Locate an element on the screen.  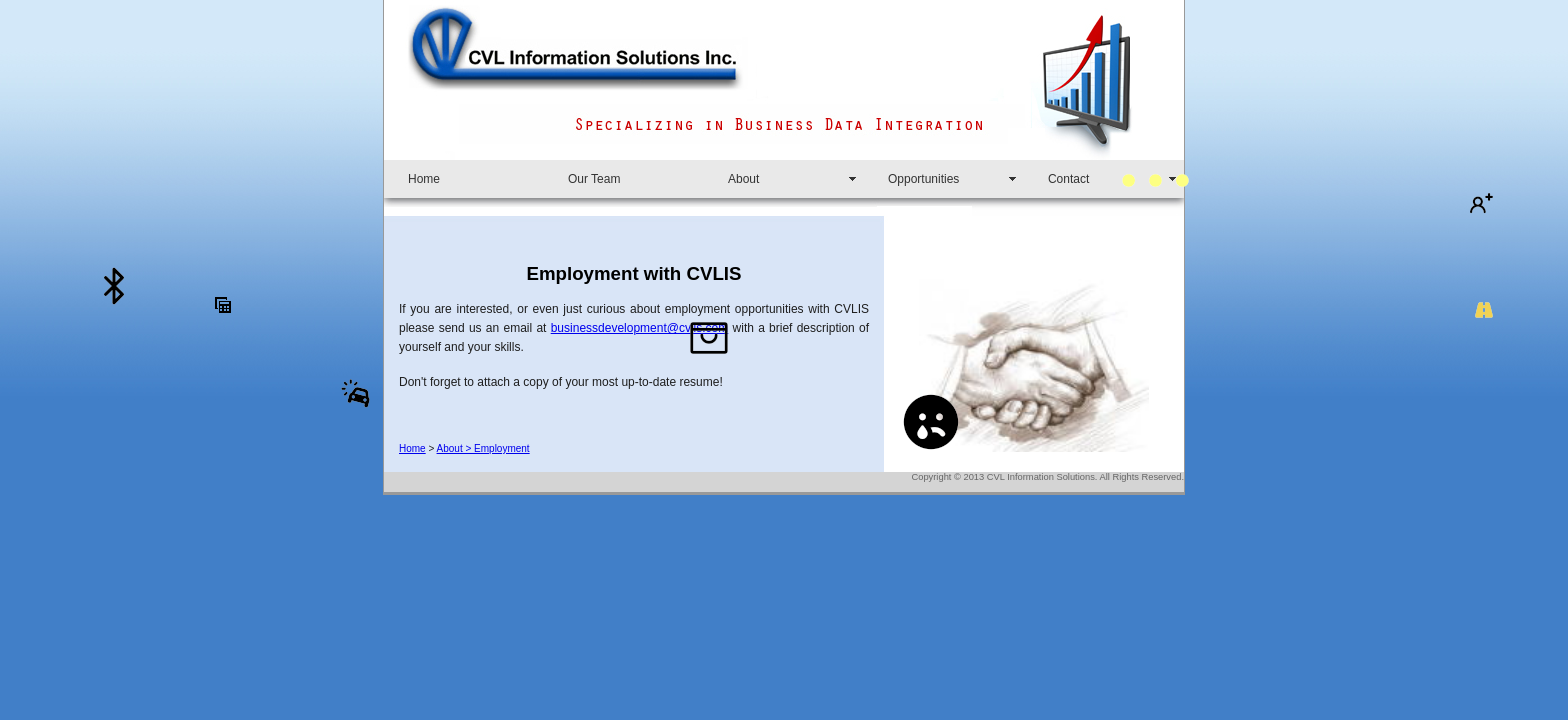
report a vehicle accident is located at coordinates (356, 394).